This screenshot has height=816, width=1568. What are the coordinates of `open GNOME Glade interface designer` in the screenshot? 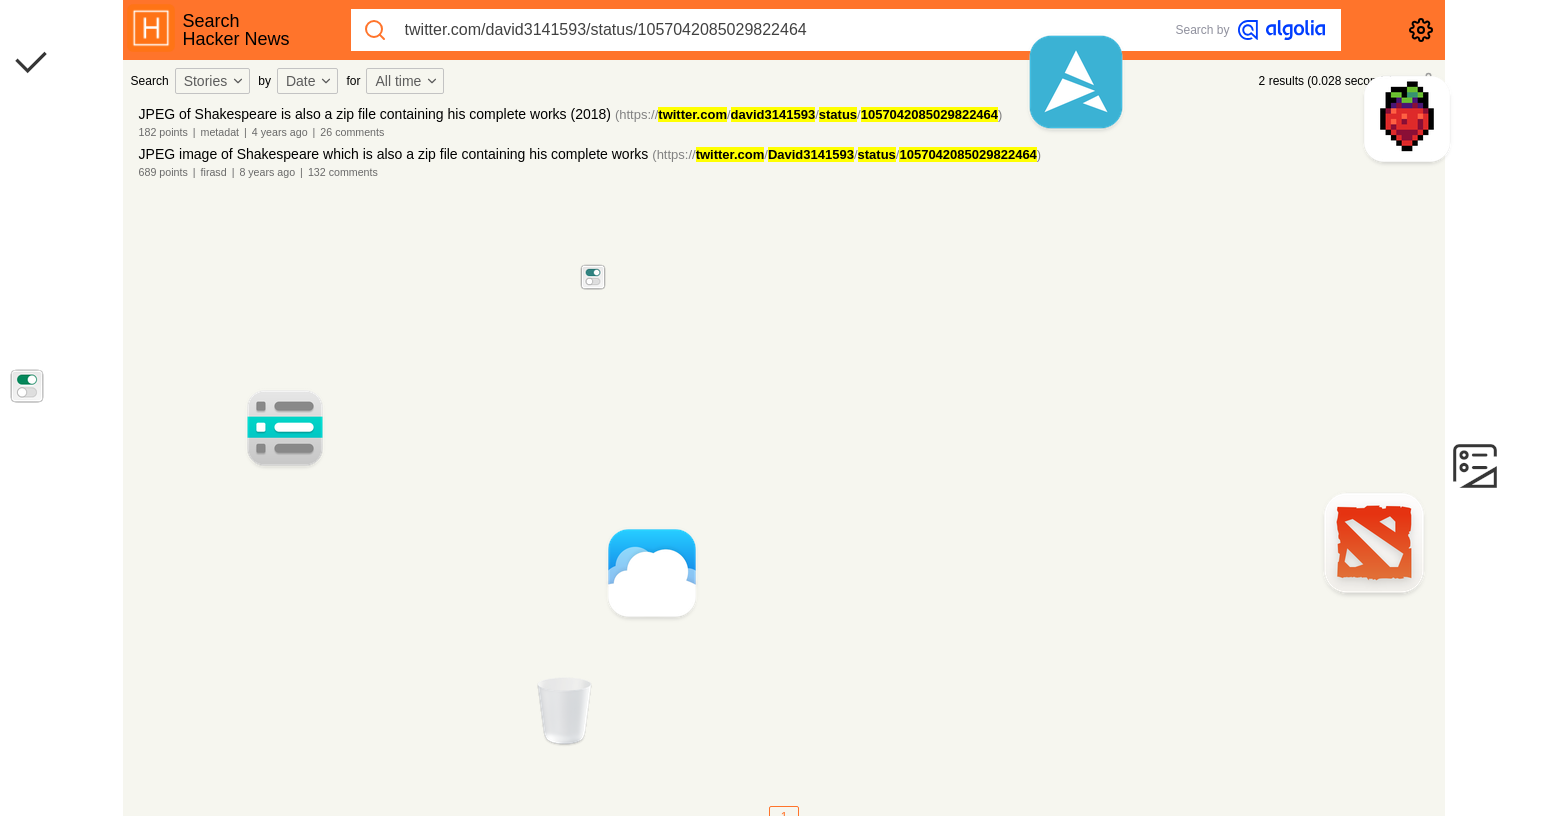 It's located at (1475, 466).